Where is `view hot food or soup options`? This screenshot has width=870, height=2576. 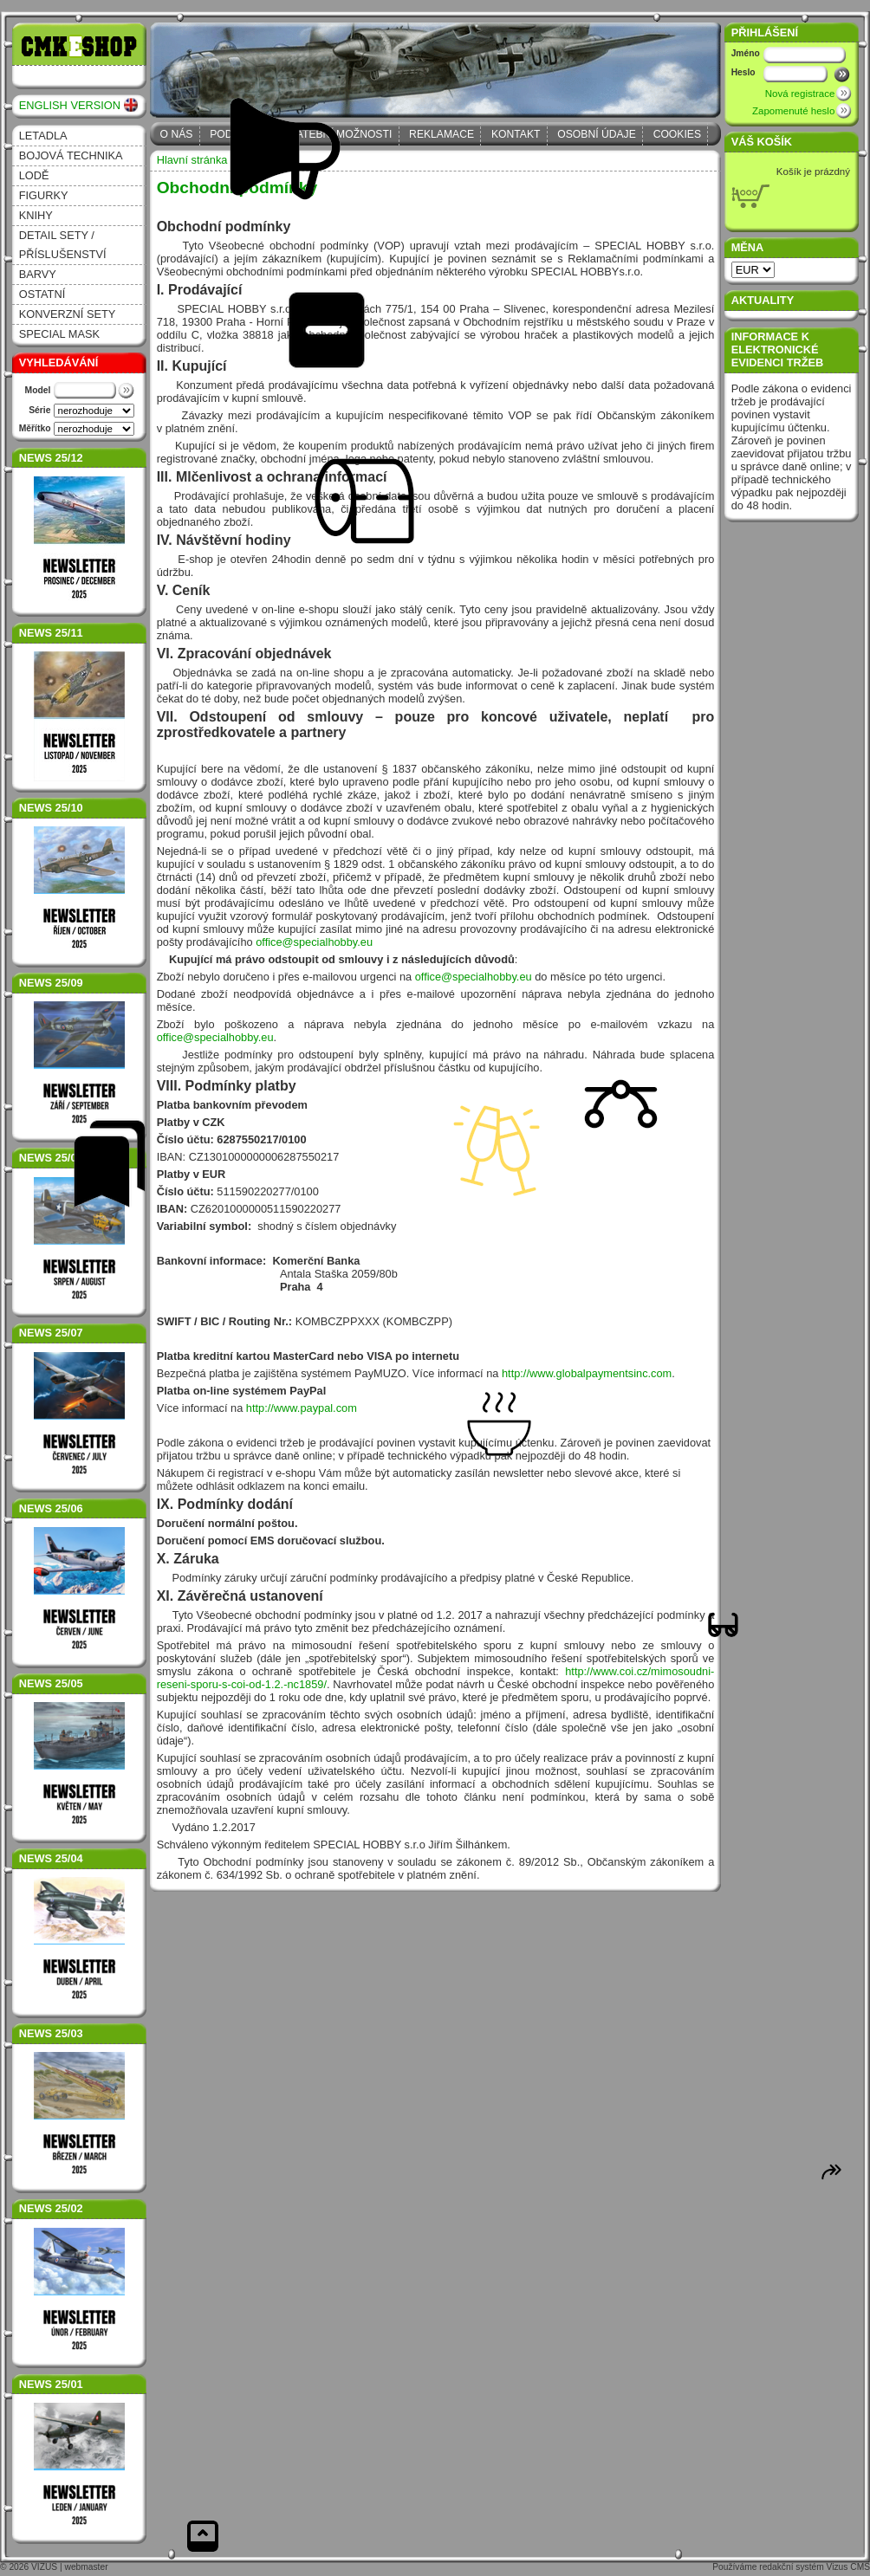 view hot food or soup options is located at coordinates (499, 1424).